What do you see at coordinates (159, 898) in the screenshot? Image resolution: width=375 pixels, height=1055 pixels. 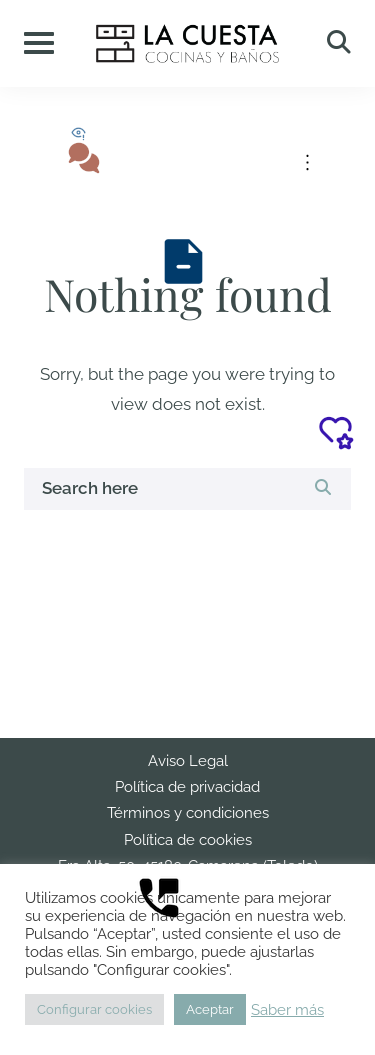 I see `access voicemail or phone messages` at bounding box center [159, 898].